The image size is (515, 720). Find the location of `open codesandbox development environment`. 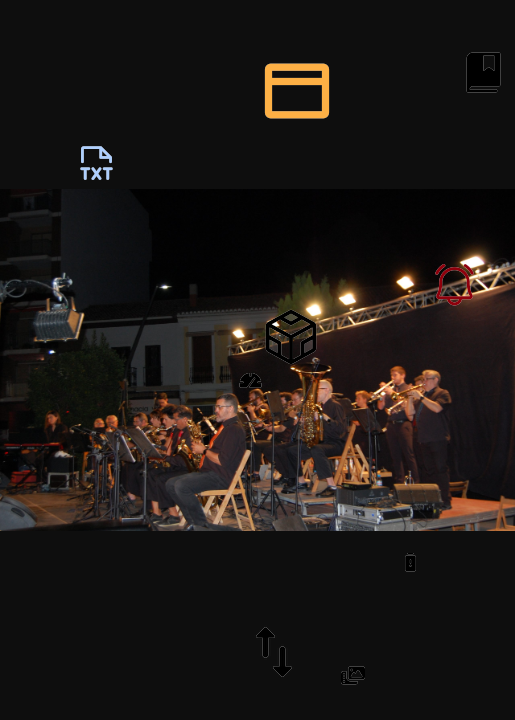

open codesandbox development environment is located at coordinates (291, 337).